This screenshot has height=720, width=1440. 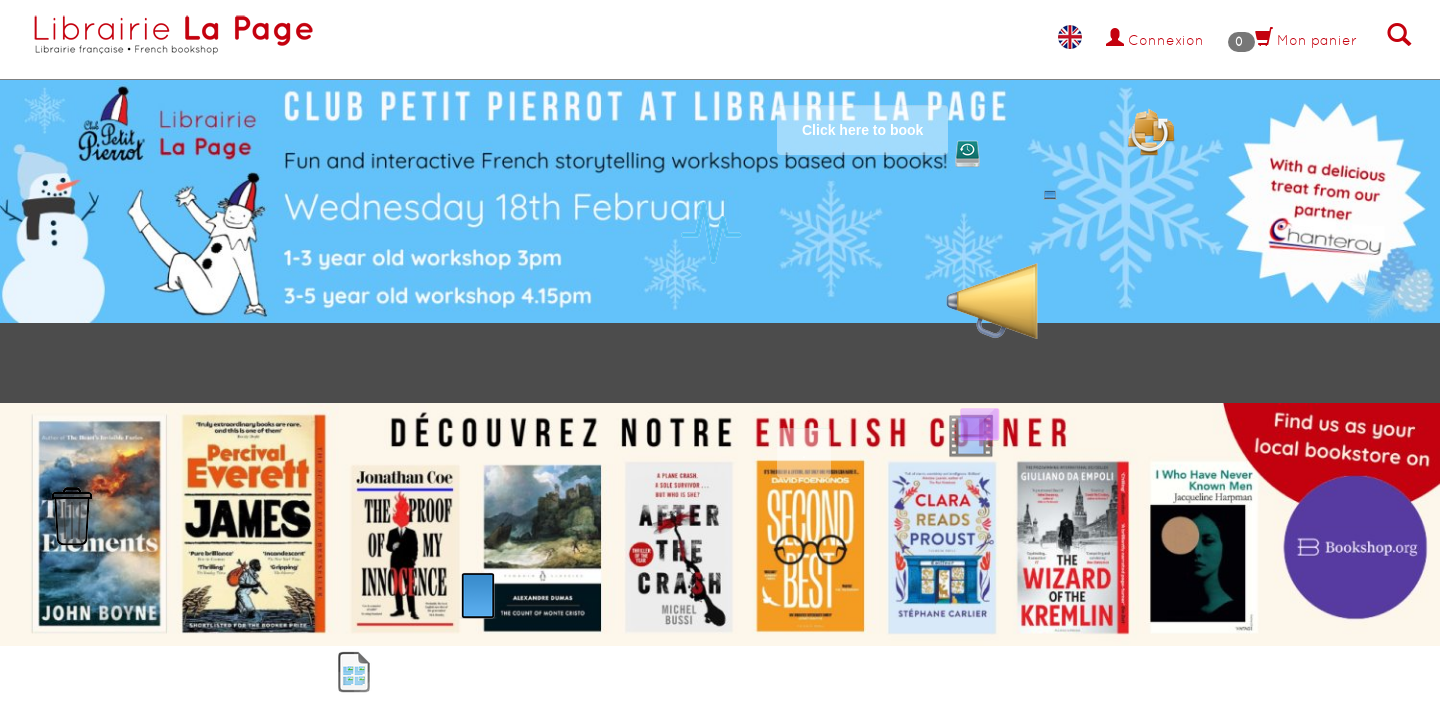 I want to click on access time machine backup disk, so click(x=967, y=154).